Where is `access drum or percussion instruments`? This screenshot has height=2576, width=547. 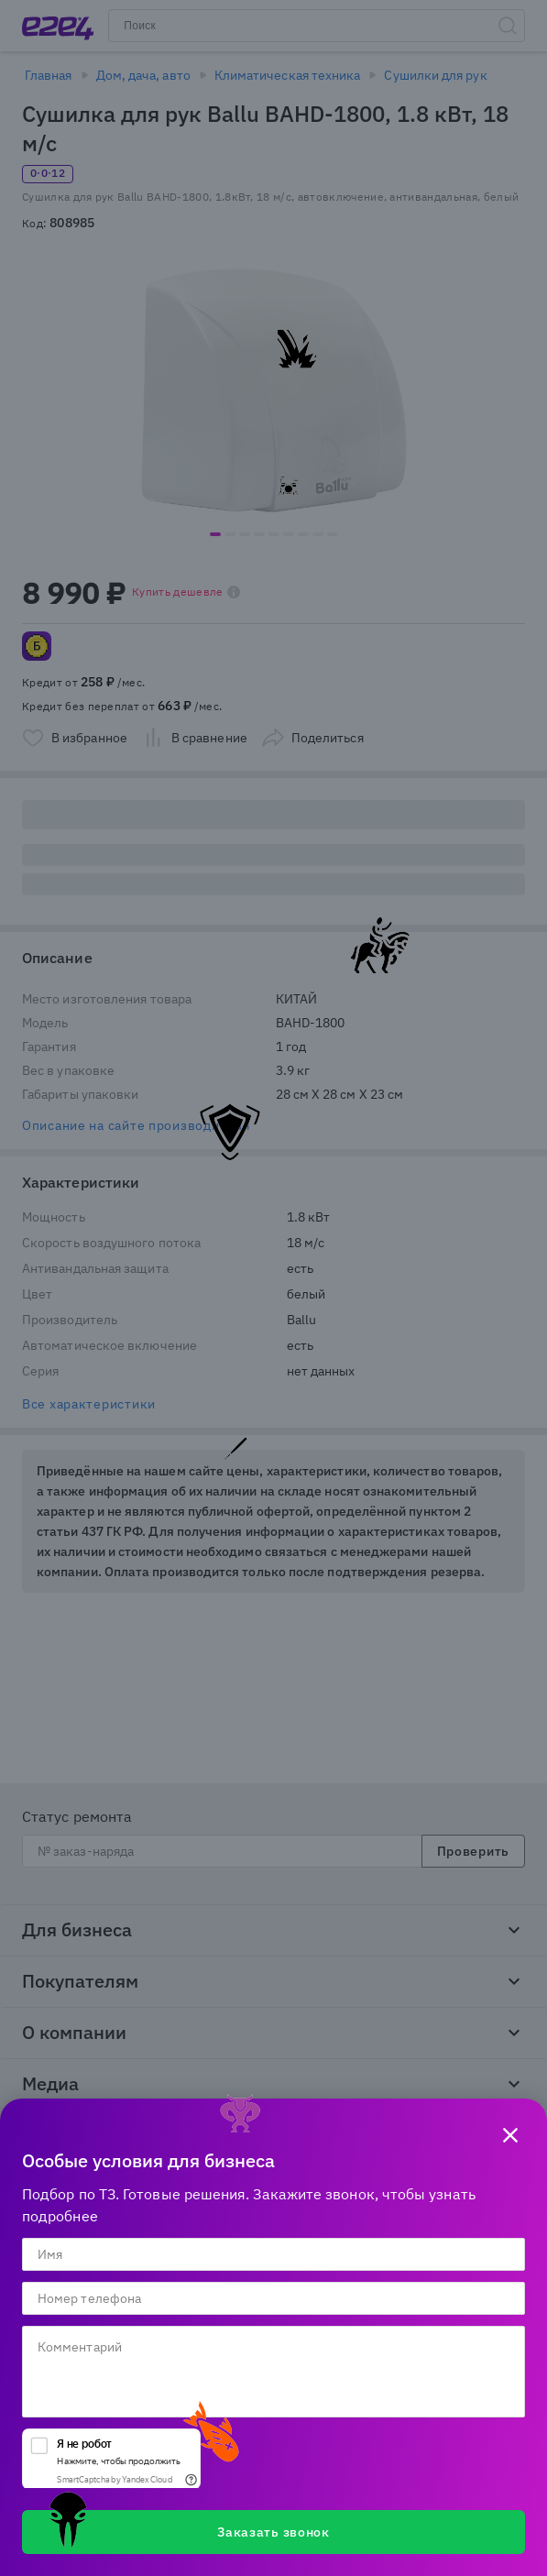 access drum or percussion instruments is located at coordinates (289, 485).